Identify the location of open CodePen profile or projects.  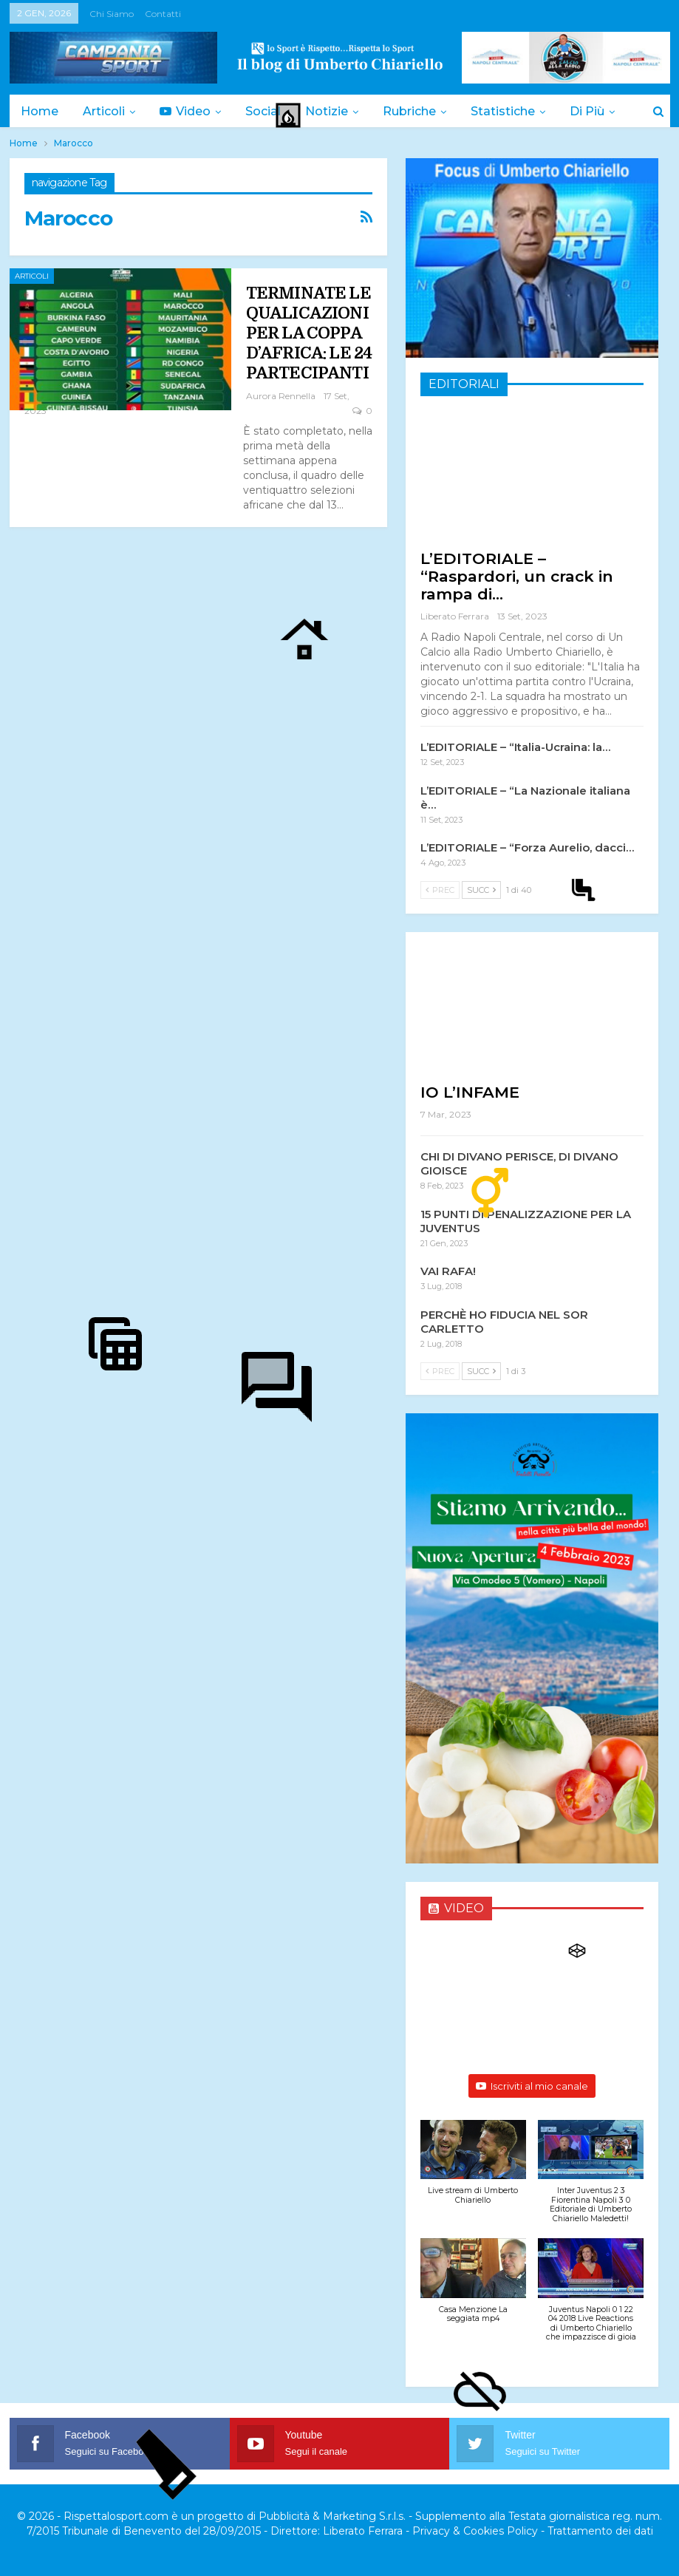
(577, 1951).